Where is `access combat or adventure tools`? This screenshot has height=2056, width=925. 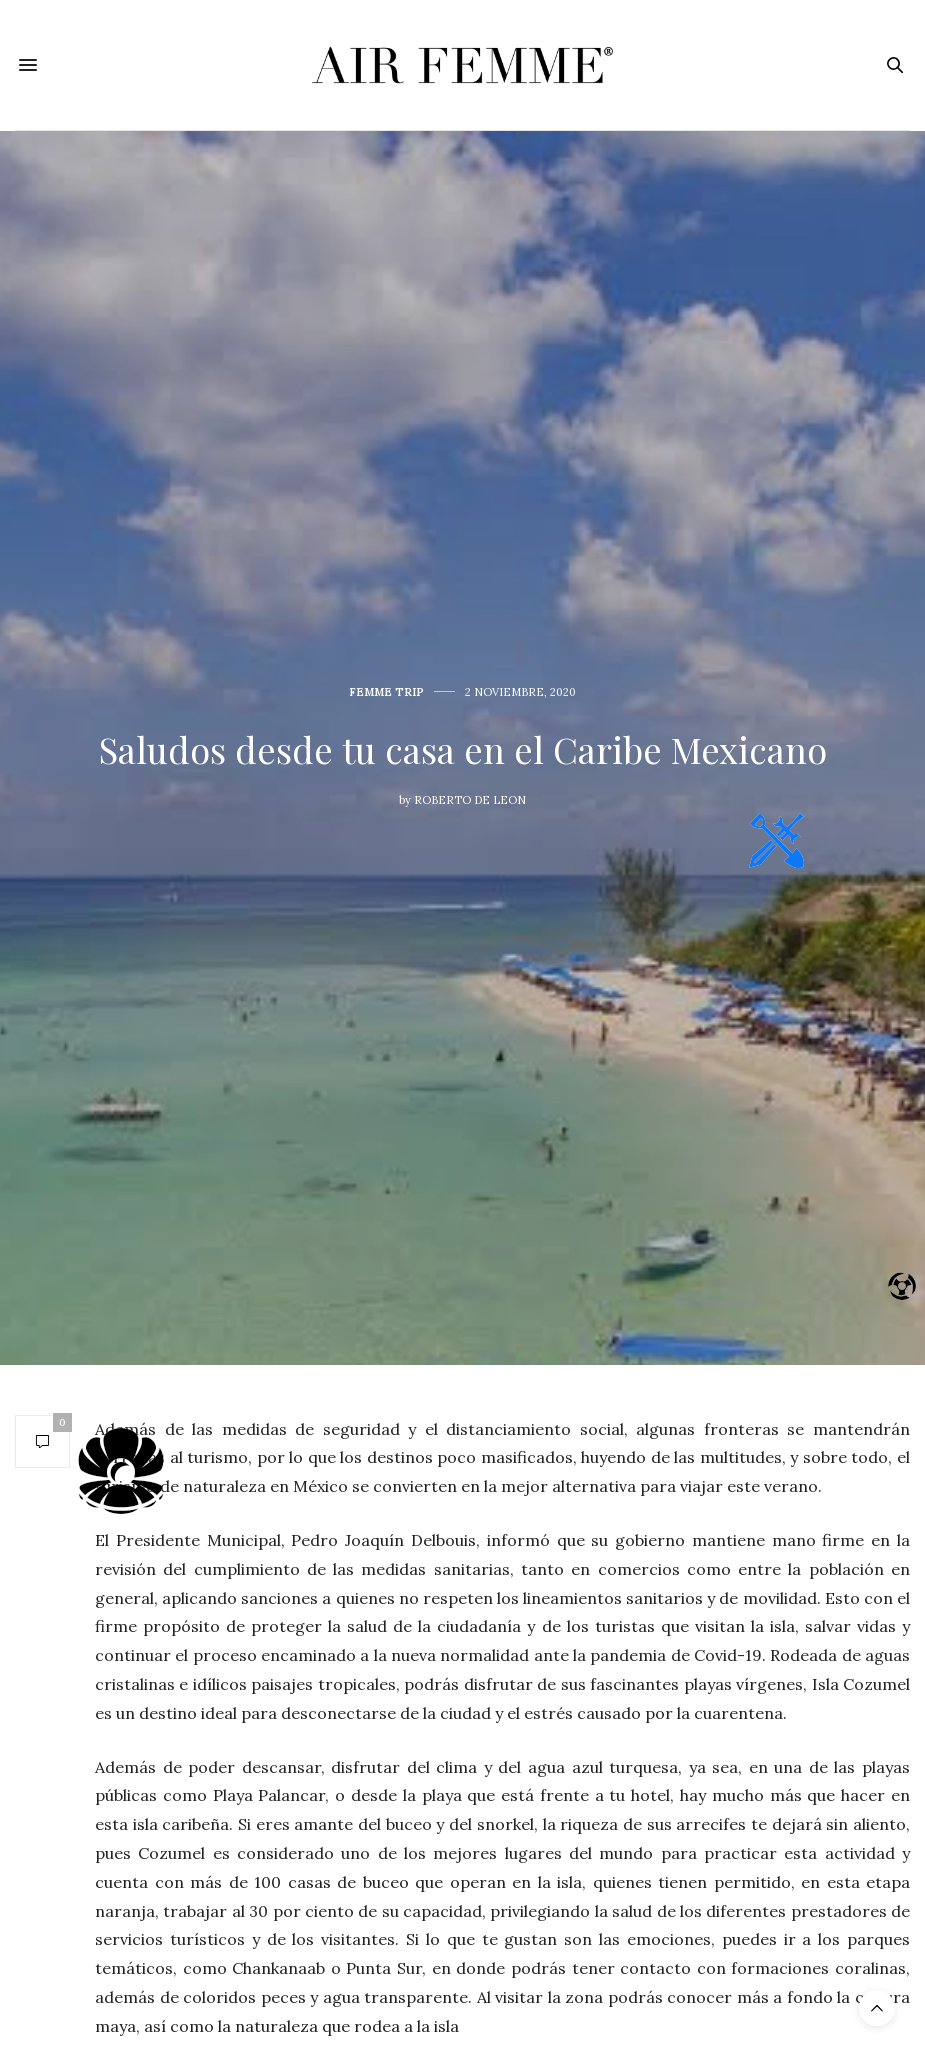
access combat or adventure tools is located at coordinates (776, 840).